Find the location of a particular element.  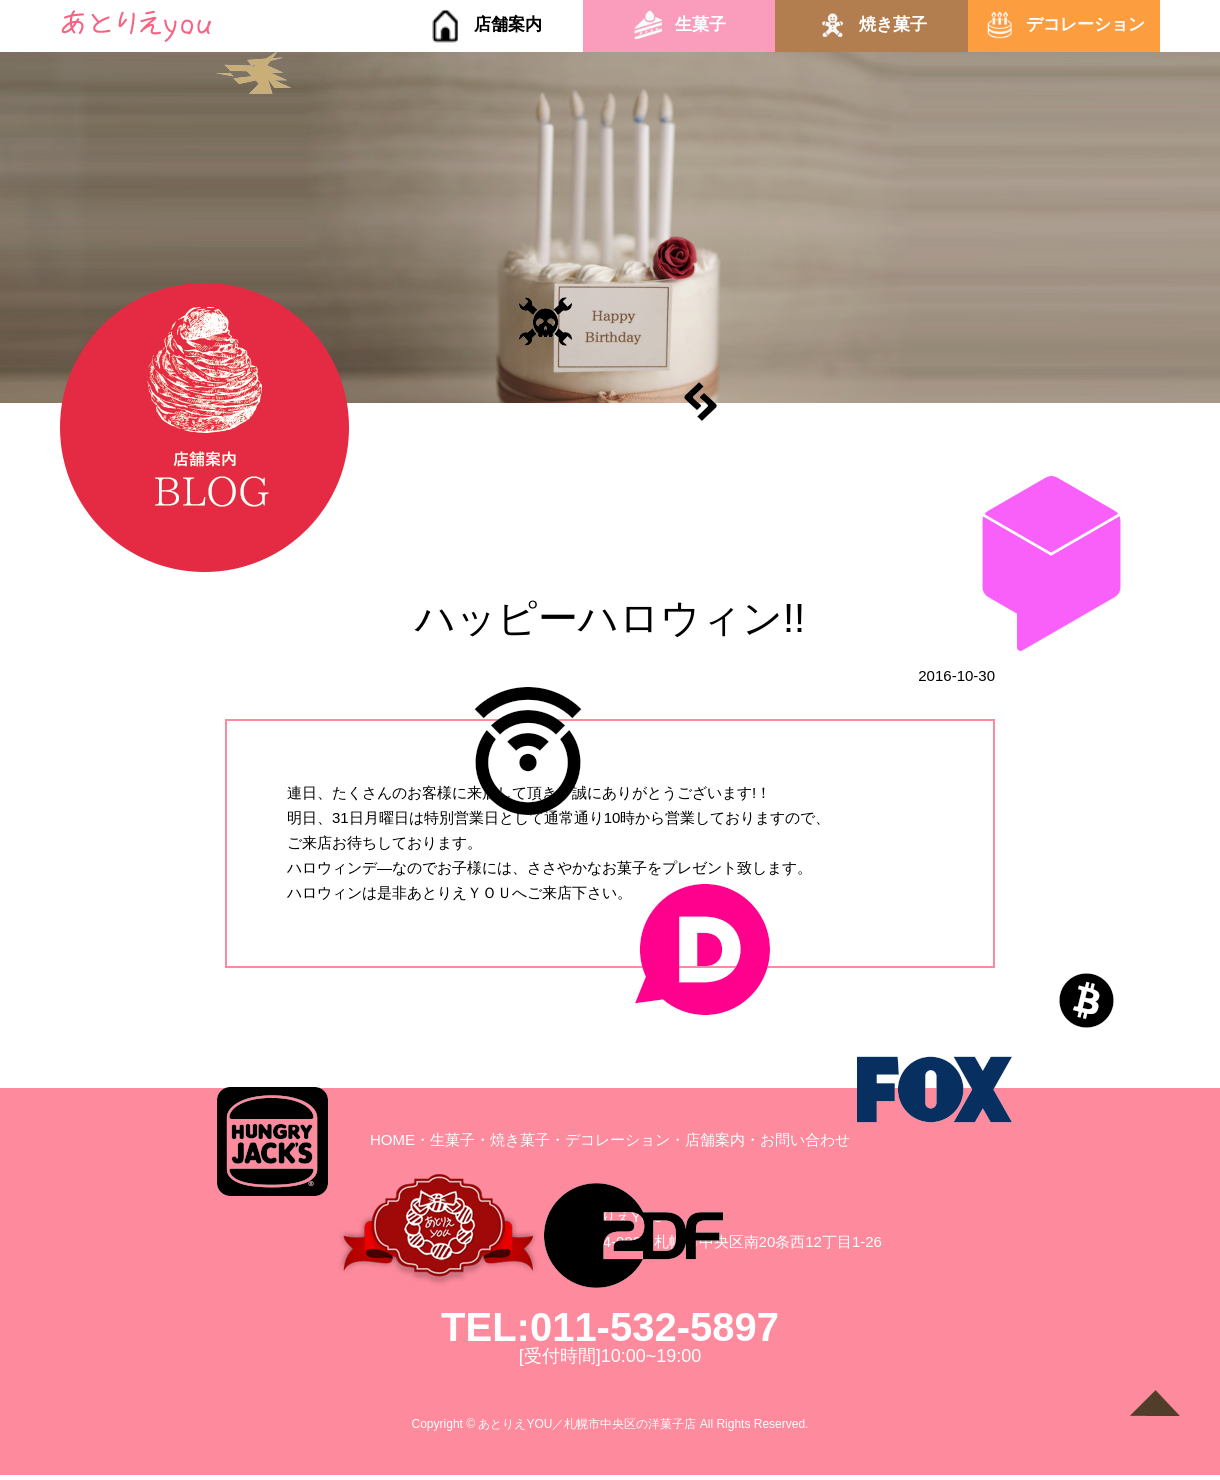

fox broadcasting company logo is located at coordinates (934, 1089).